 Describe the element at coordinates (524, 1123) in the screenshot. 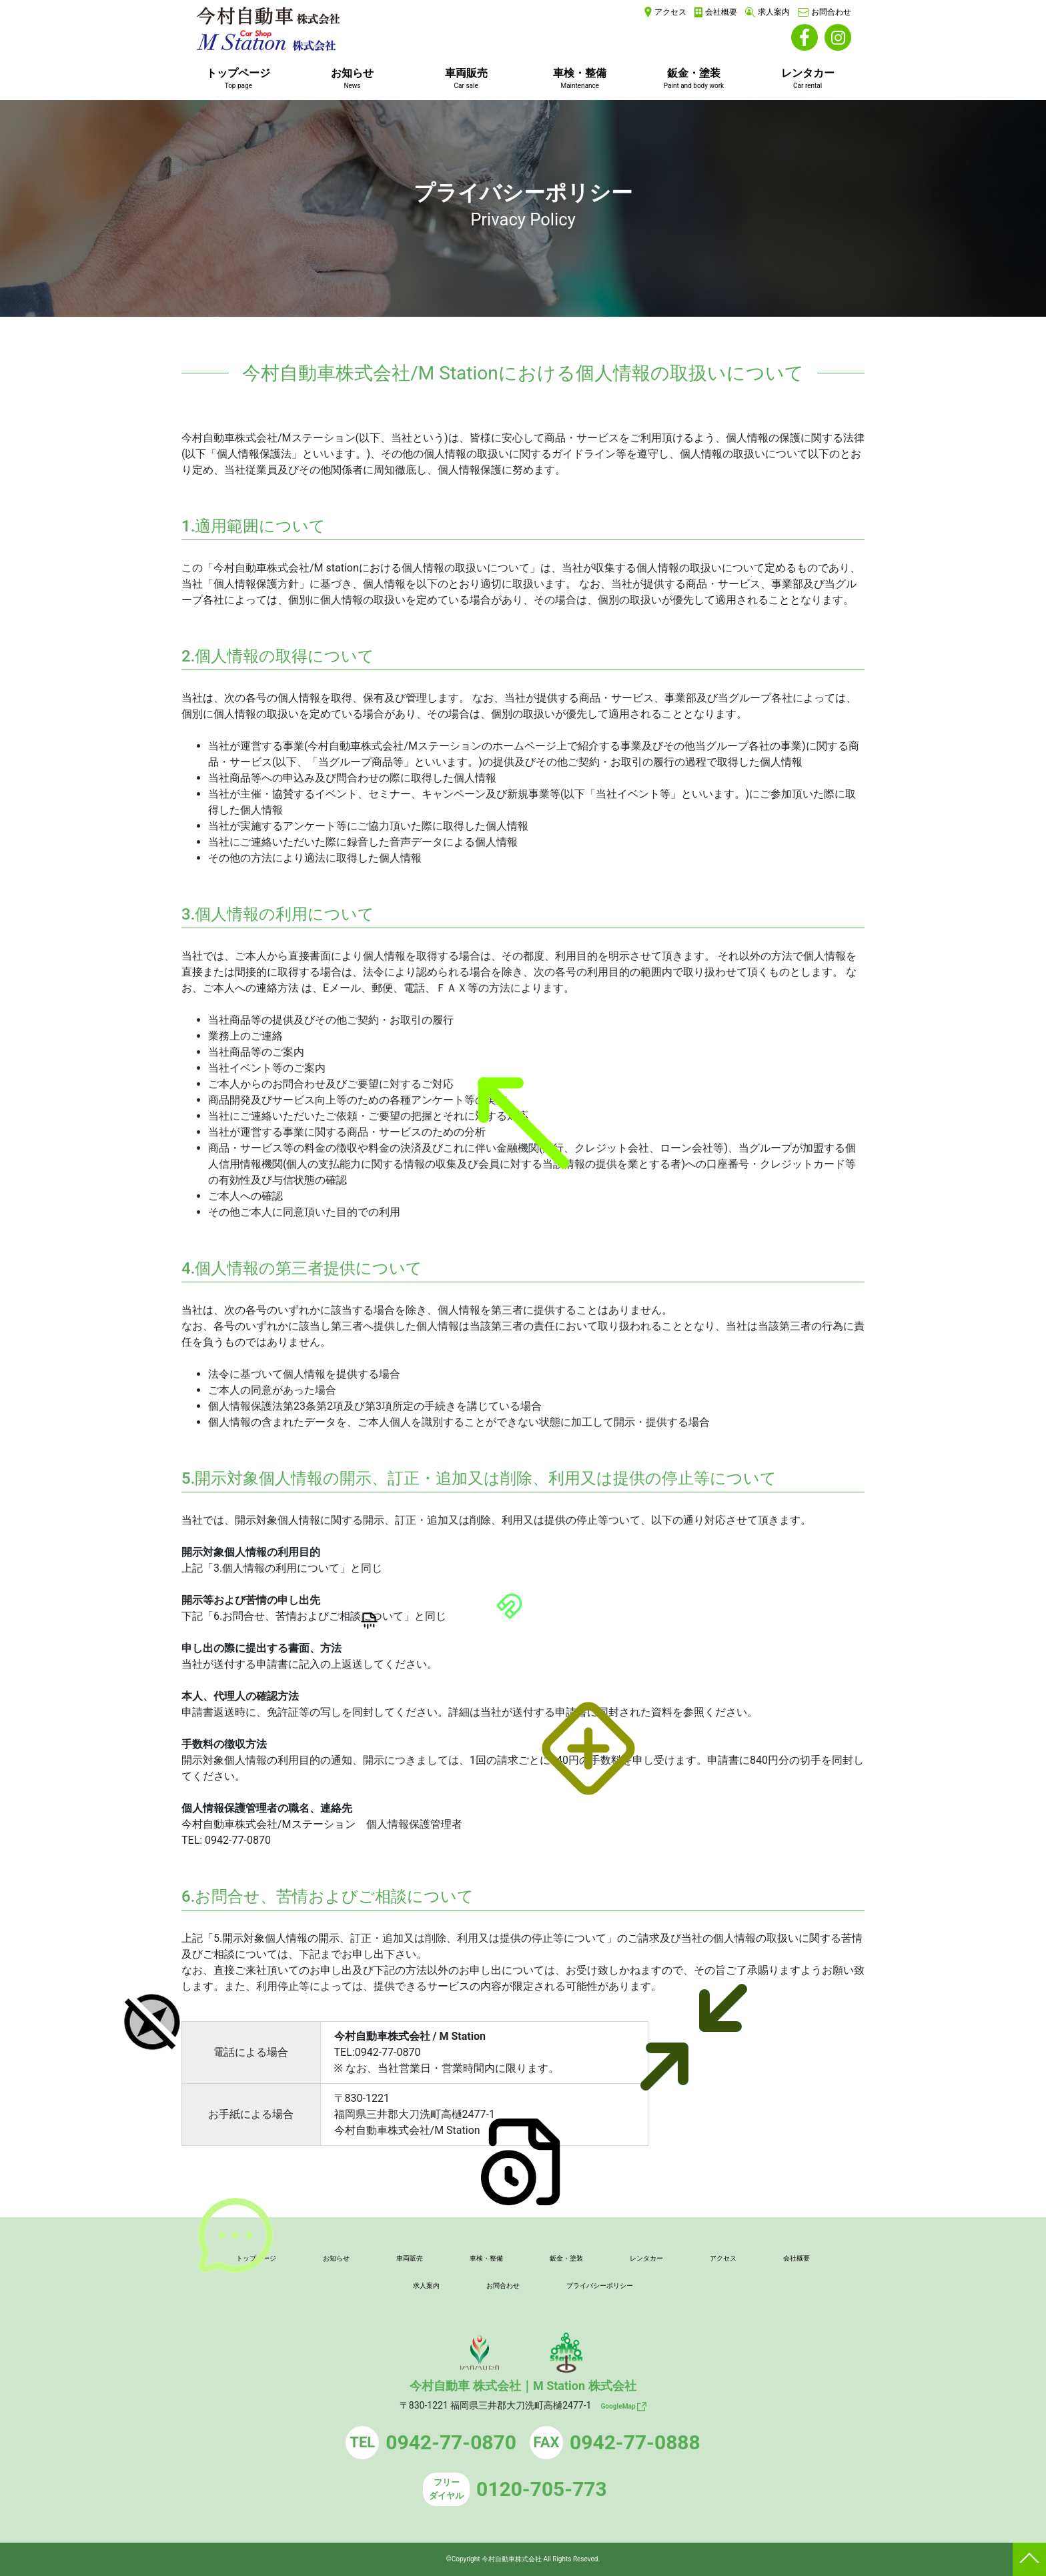

I see `move item to upper left corner` at that location.